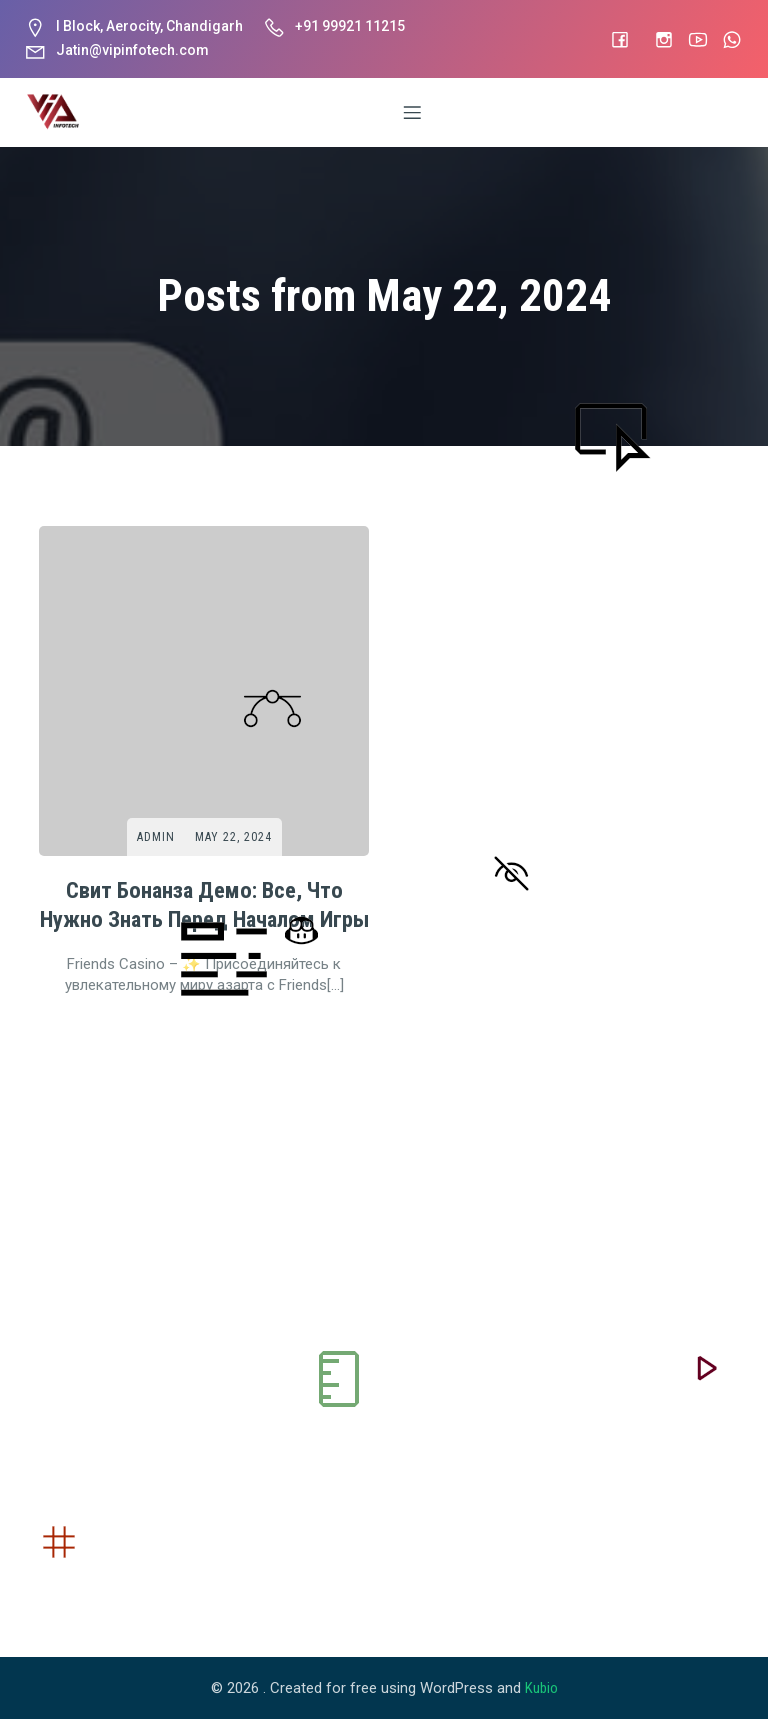 This screenshot has height=1719, width=768. I want to click on inspect element on page, so click(611, 434).